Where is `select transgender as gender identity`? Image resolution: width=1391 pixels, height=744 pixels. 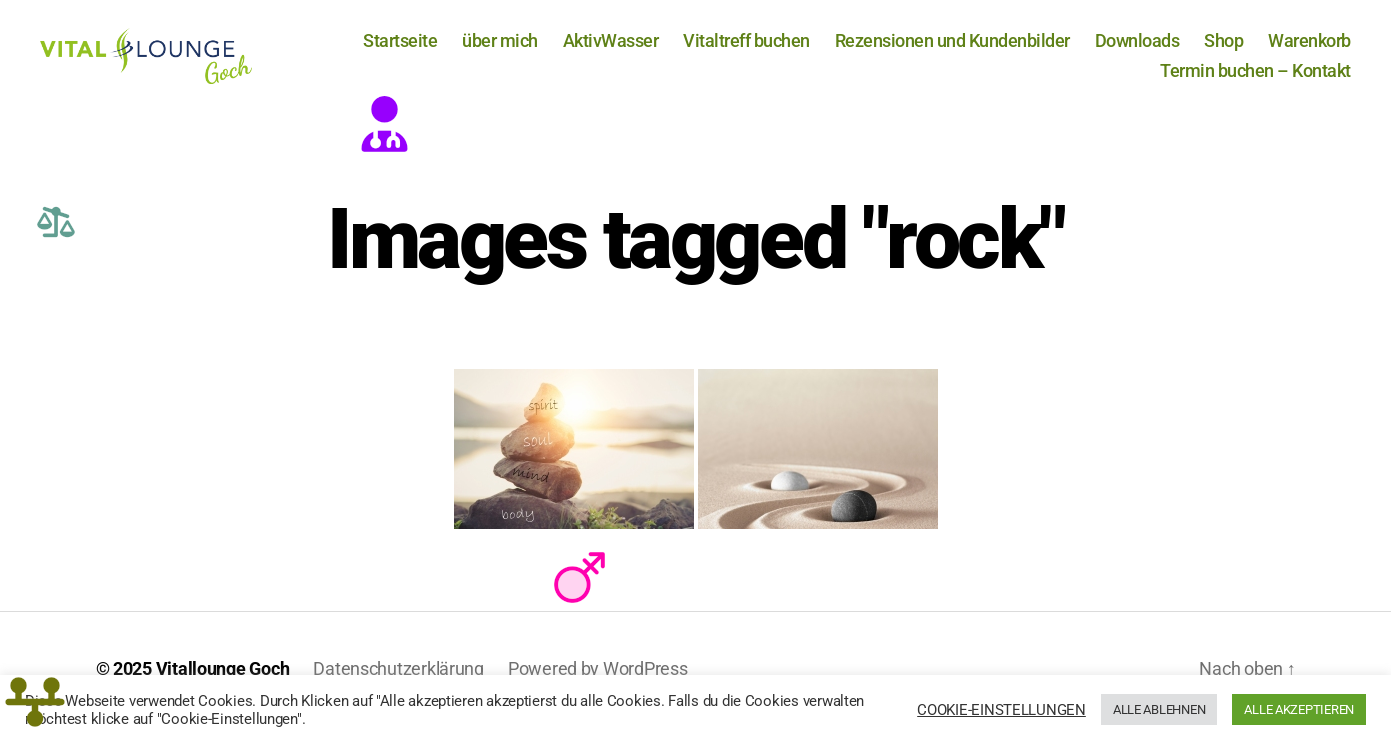 select transgender as gender identity is located at coordinates (580, 576).